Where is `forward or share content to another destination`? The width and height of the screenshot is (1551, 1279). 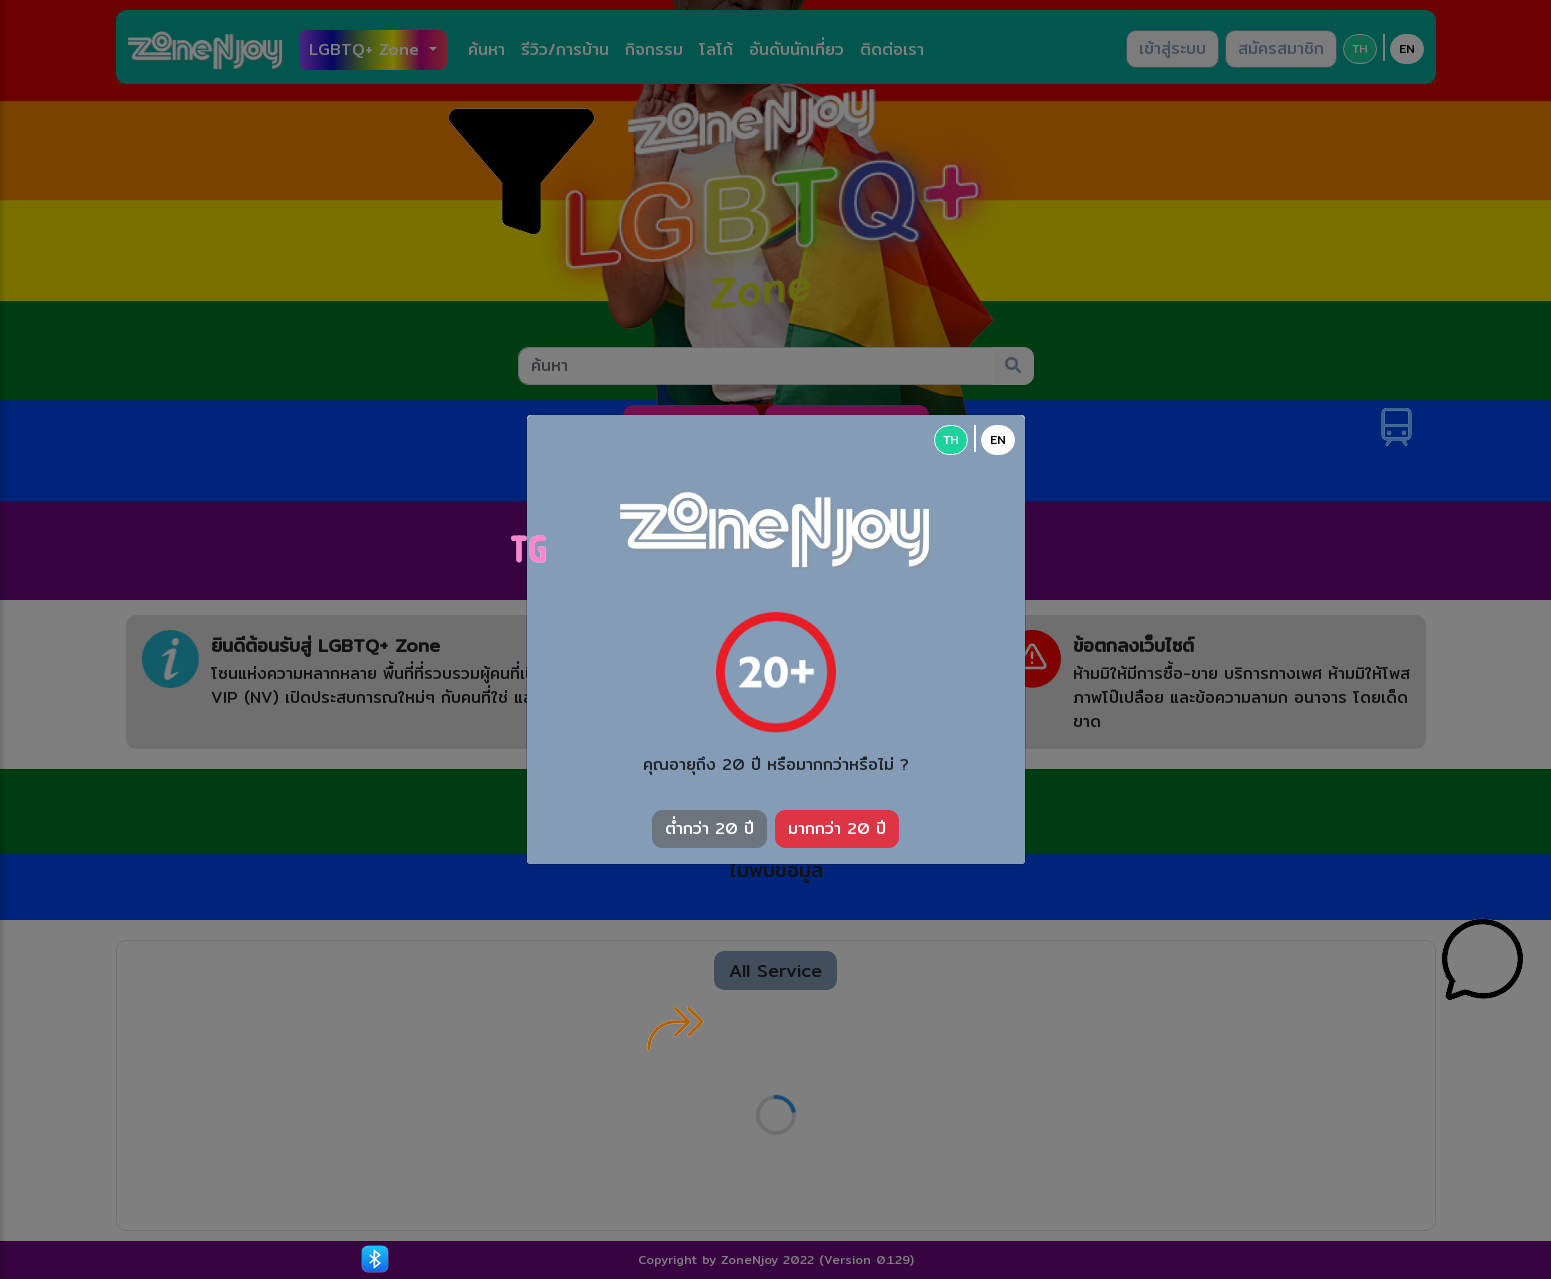
forward or share content to another destination is located at coordinates (675, 1028).